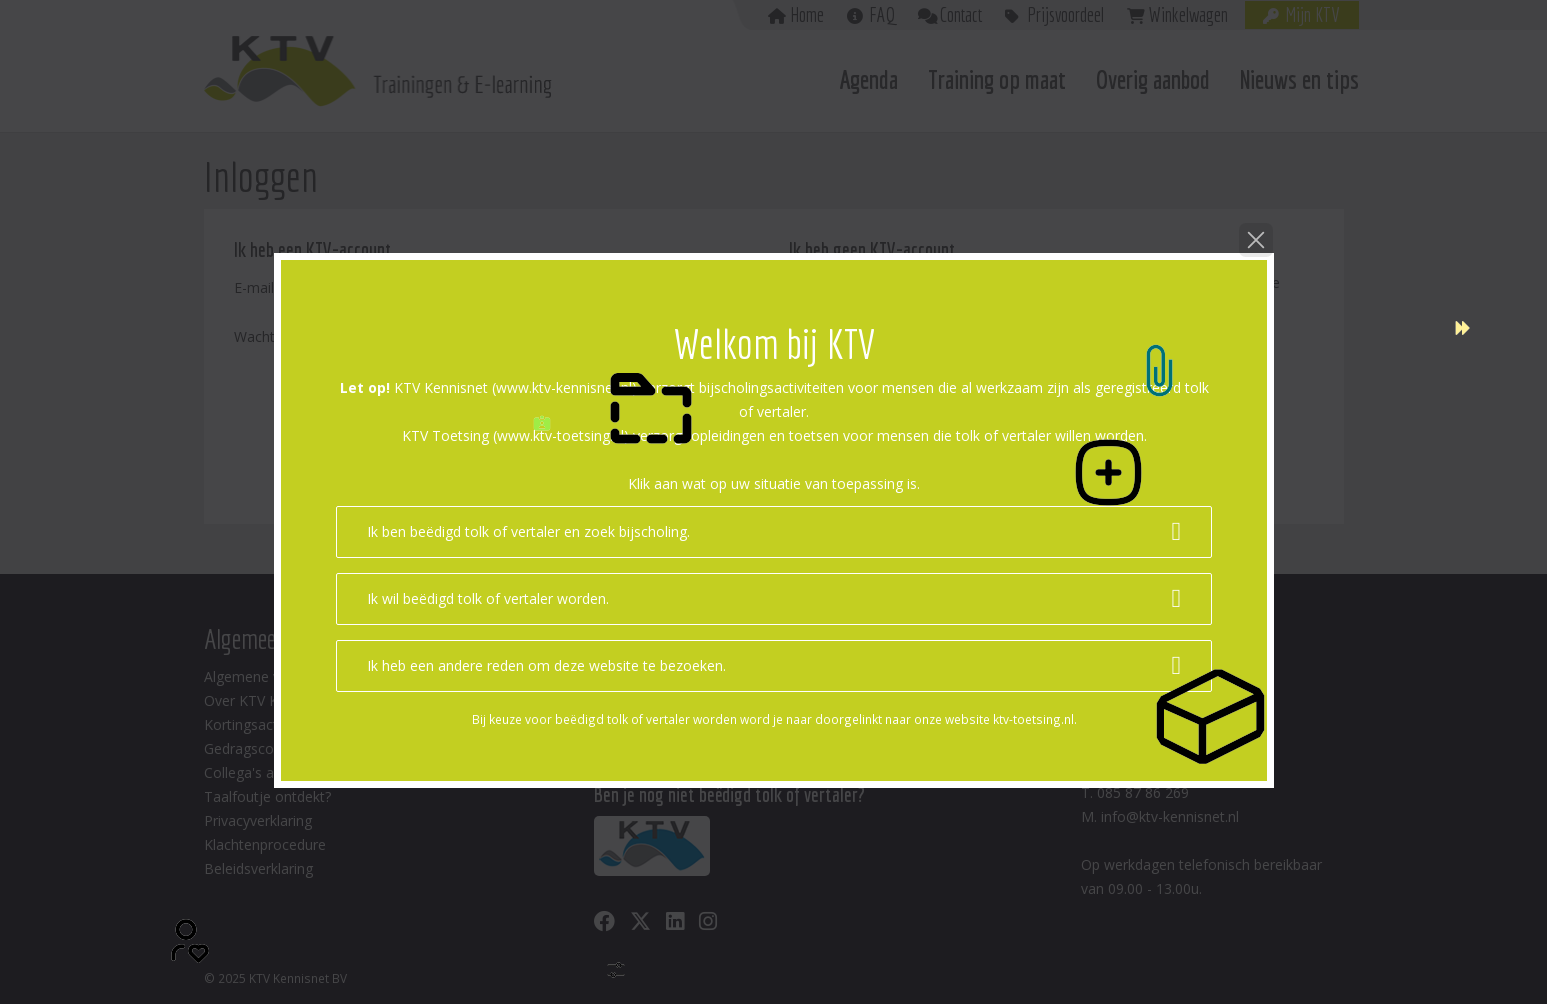 The width and height of the screenshot is (1547, 1004). I want to click on create a new folder, so click(651, 409).